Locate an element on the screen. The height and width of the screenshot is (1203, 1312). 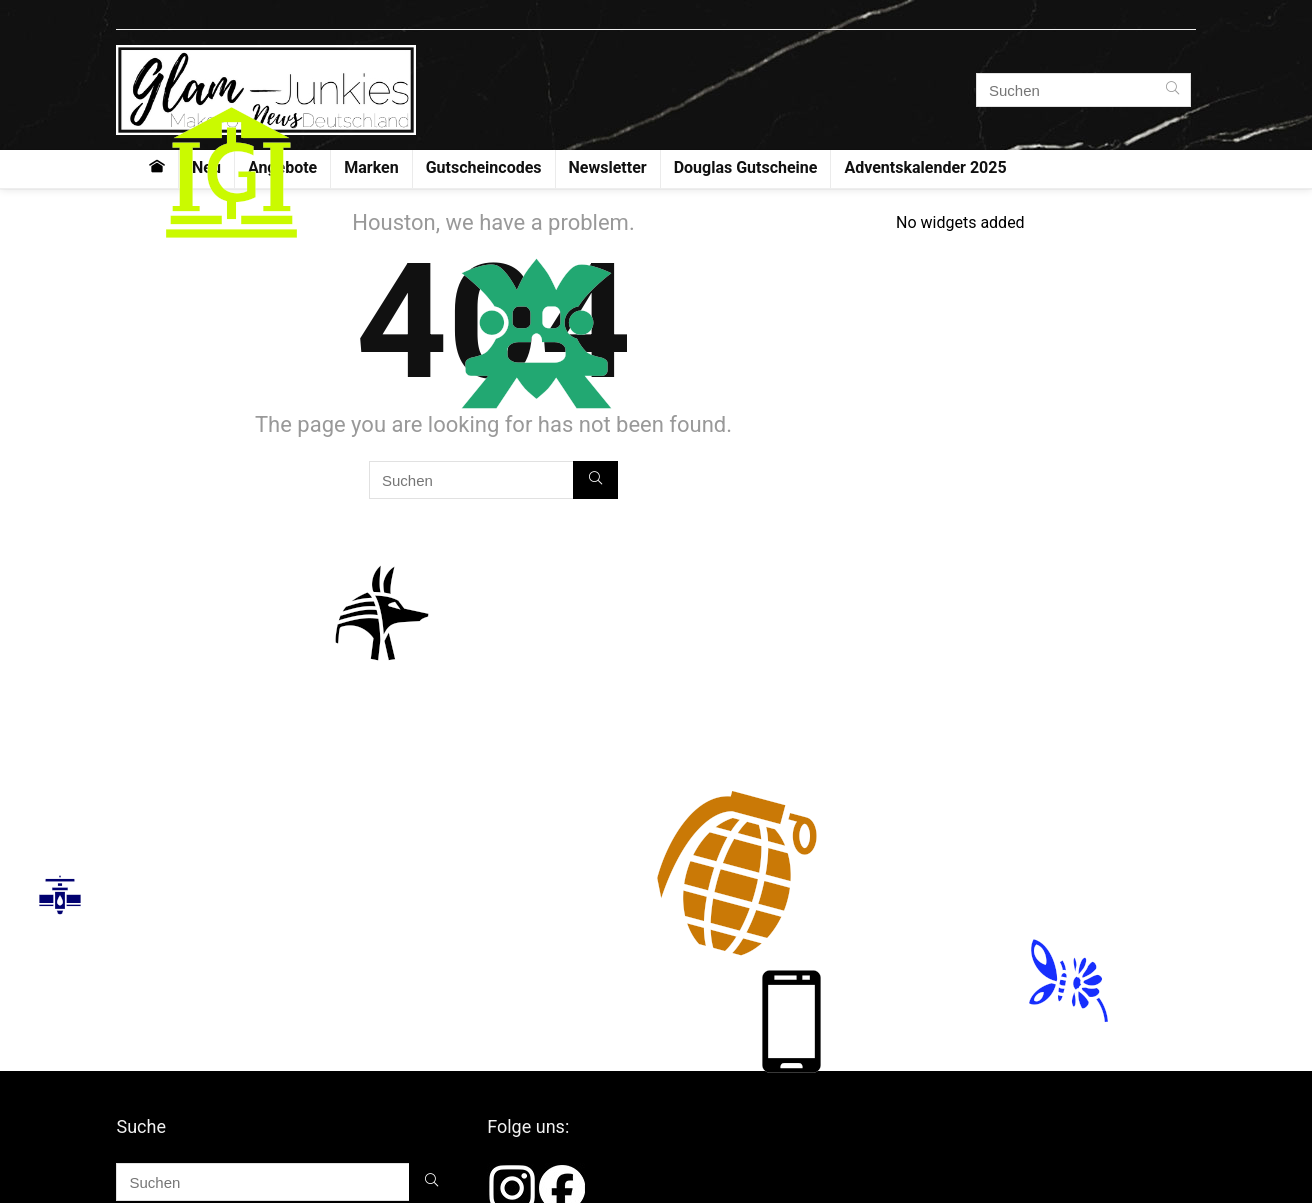
select grenade weapon or explosive item is located at coordinates (733, 872).